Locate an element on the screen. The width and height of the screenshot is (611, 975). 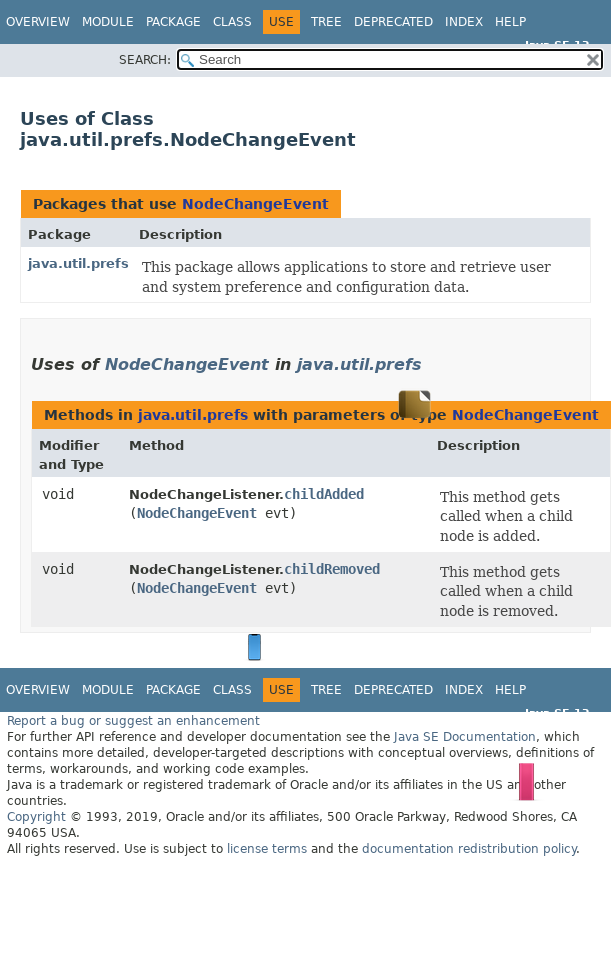
indicates a connected iPhone device is located at coordinates (254, 647).